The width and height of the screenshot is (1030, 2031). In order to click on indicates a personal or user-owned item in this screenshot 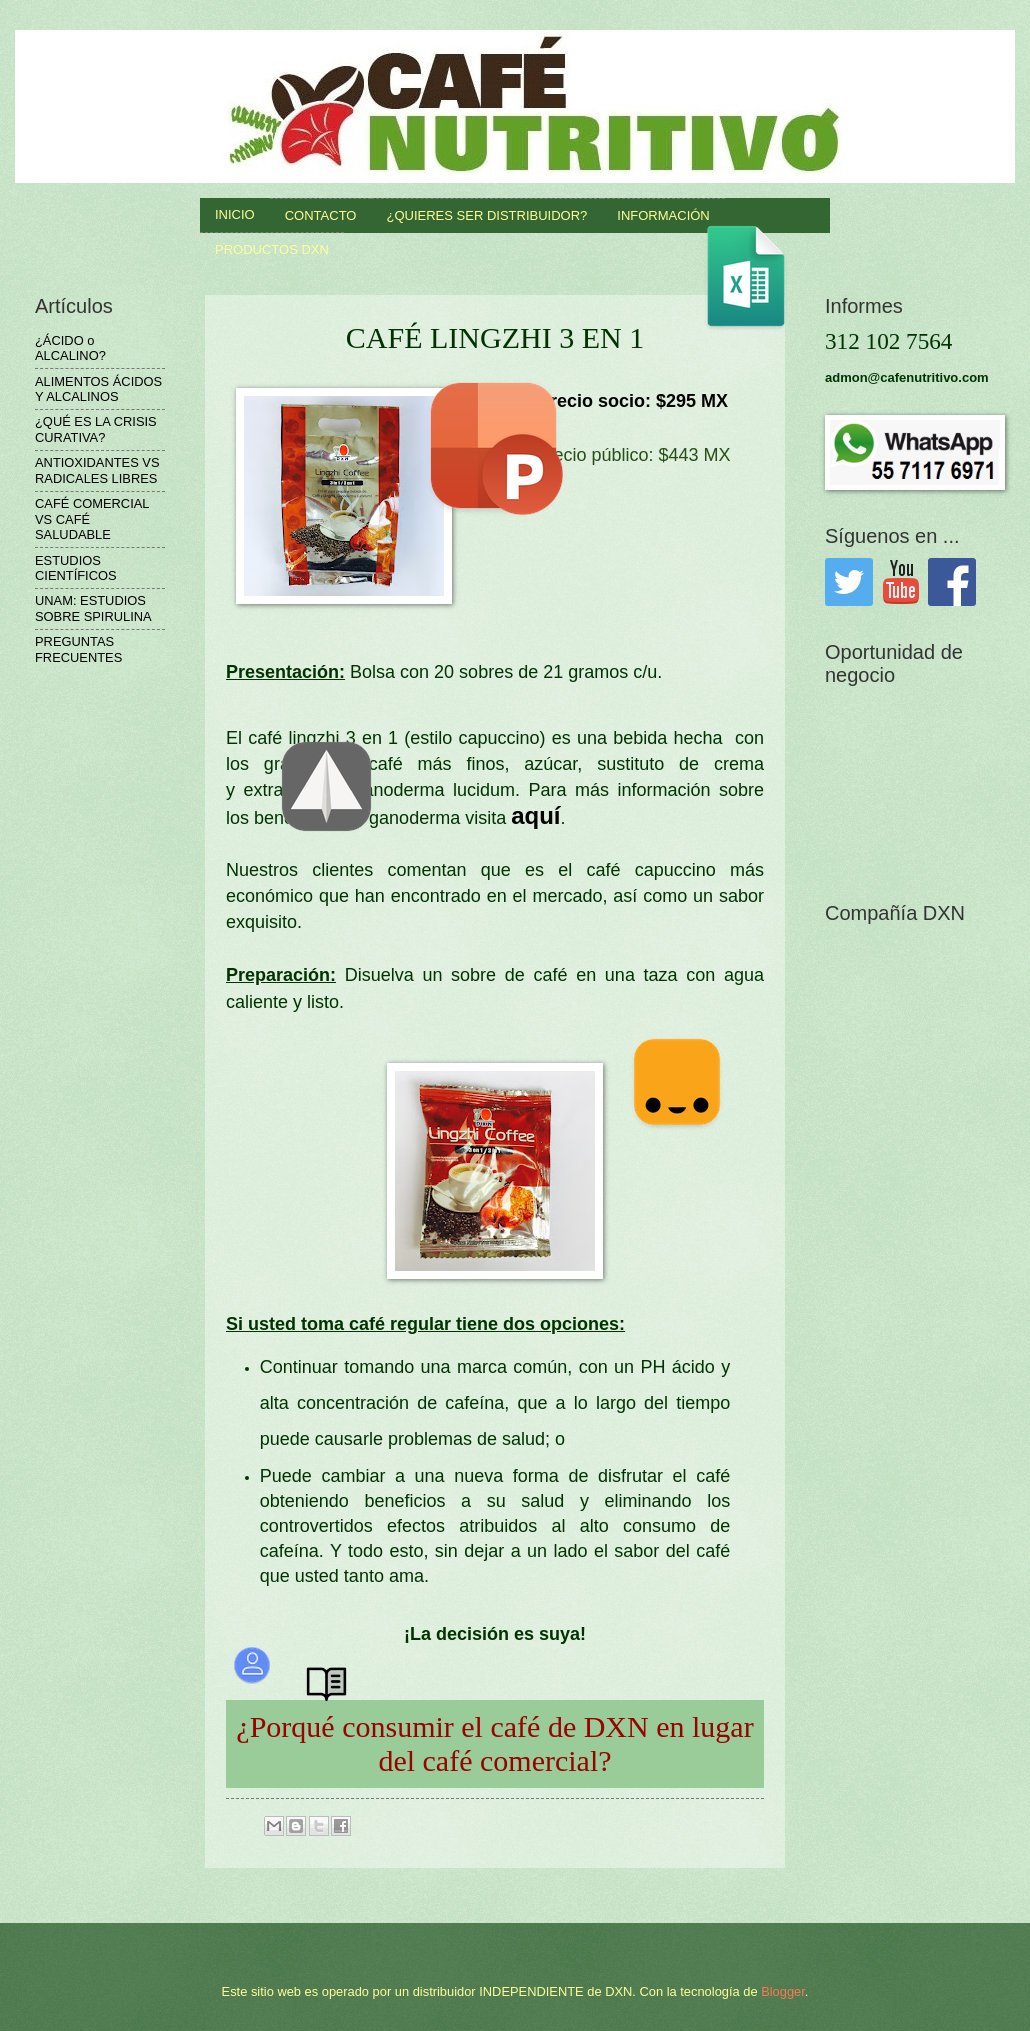, I will do `click(252, 1665)`.